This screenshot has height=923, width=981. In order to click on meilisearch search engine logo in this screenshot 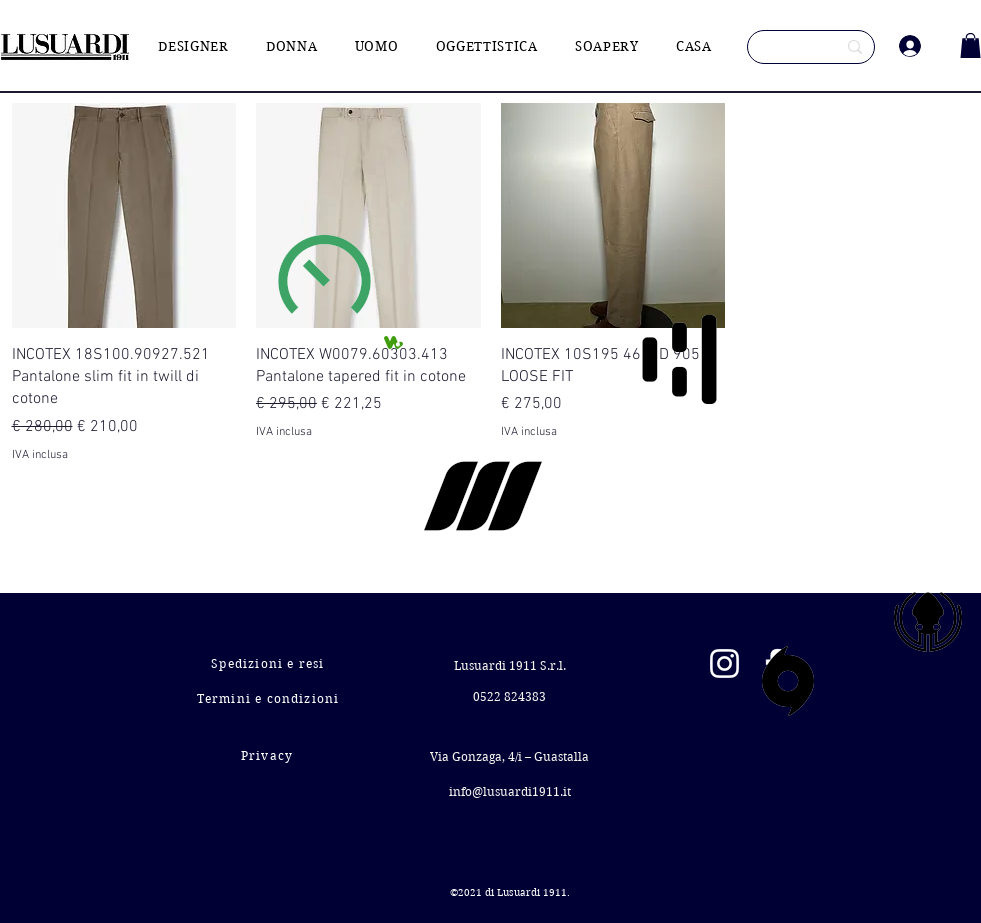, I will do `click(483, 496)`.